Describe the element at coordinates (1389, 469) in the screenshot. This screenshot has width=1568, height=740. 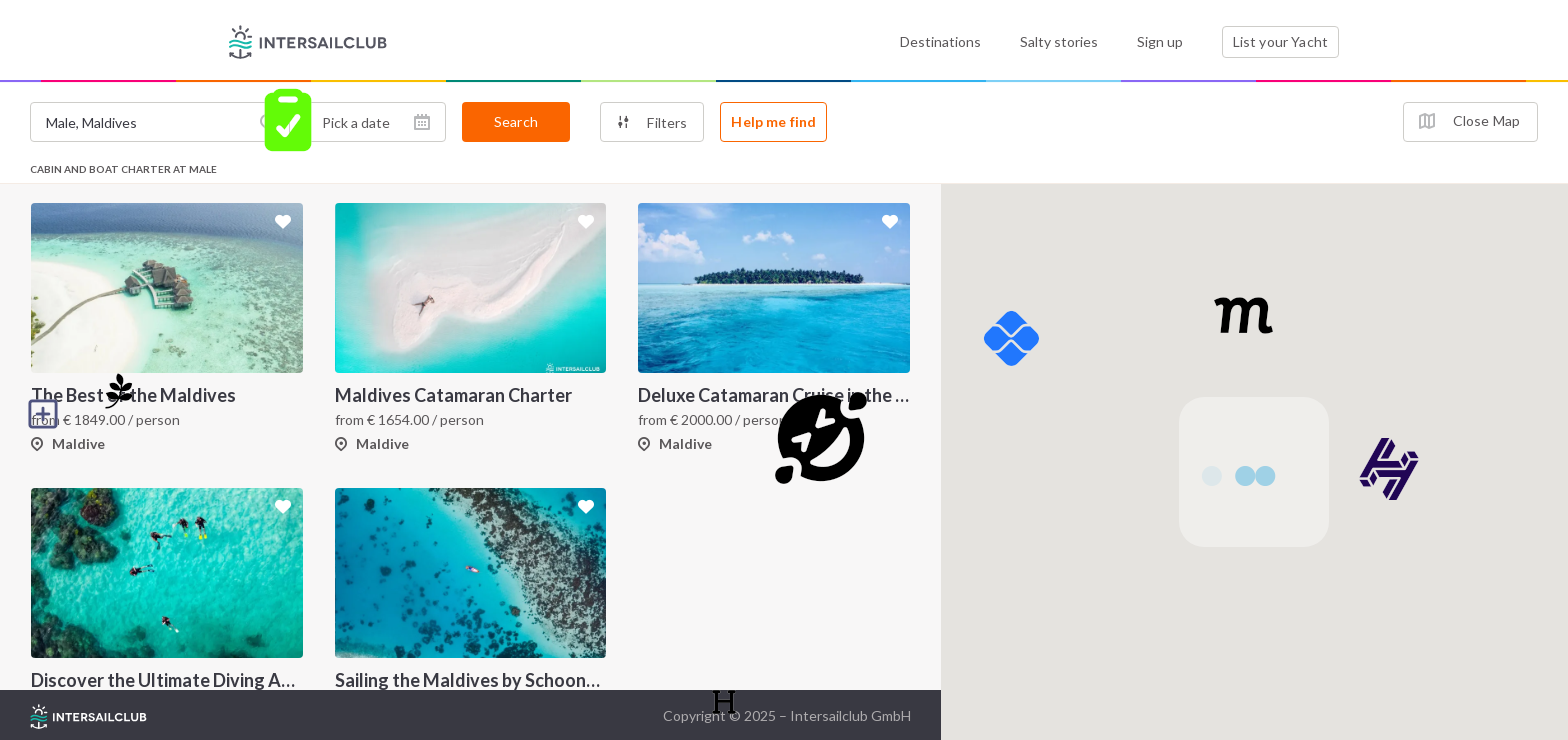
I see `handshake protocol logo` at that location.